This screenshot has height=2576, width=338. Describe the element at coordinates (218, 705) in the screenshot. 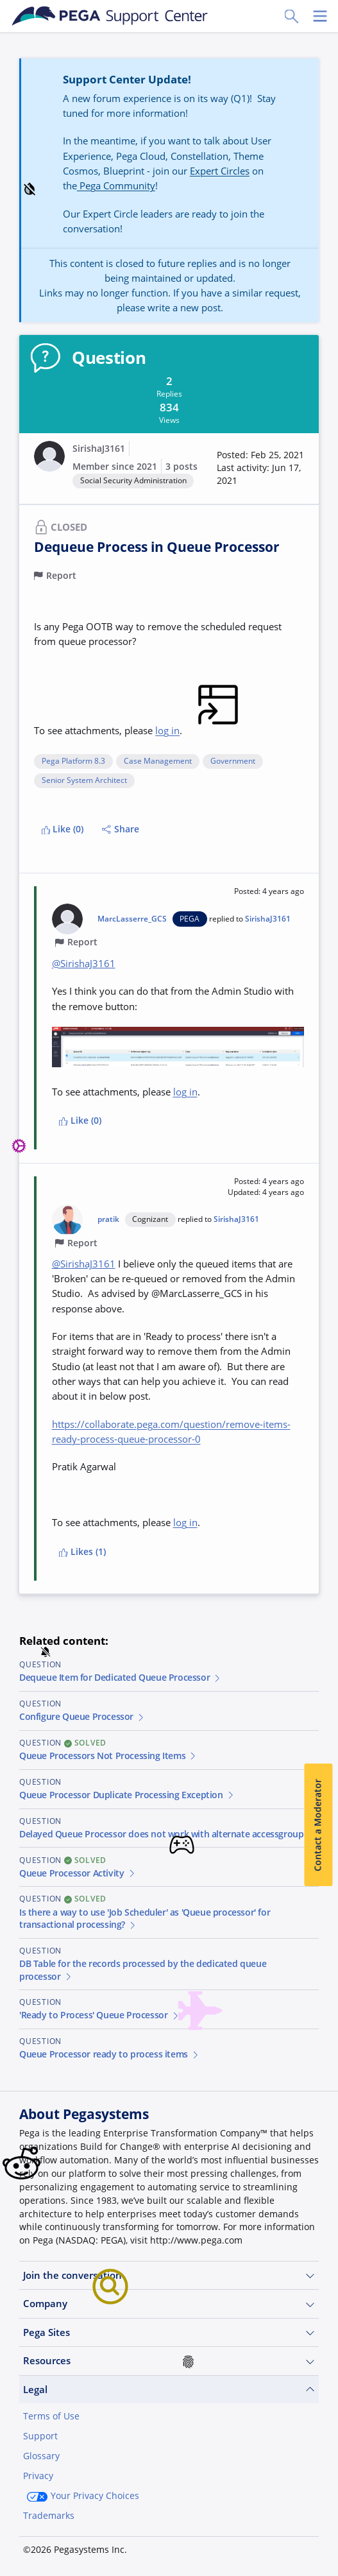

I see `create a symbolic link to this project` at that location.